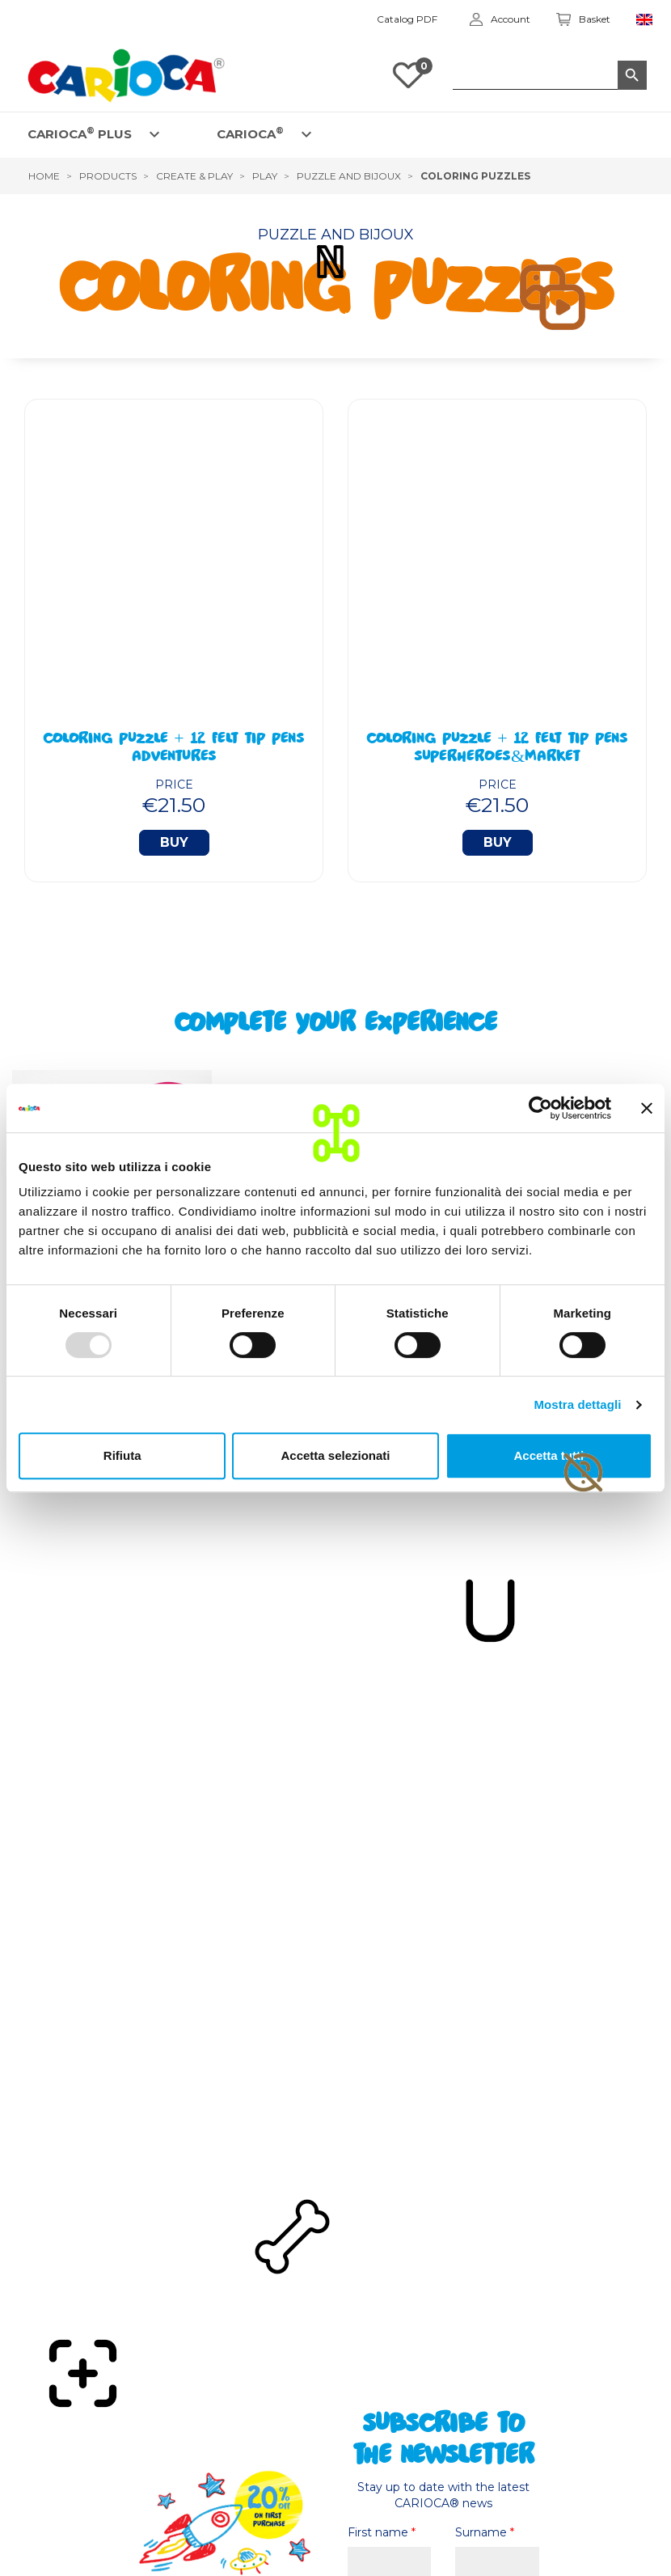 Image resolution: width=671 pixels, height=2576 pixels. Describe the element at coordinates (583, 1472) in the screenshot. I see `help or support is currently unavailable` at that location.